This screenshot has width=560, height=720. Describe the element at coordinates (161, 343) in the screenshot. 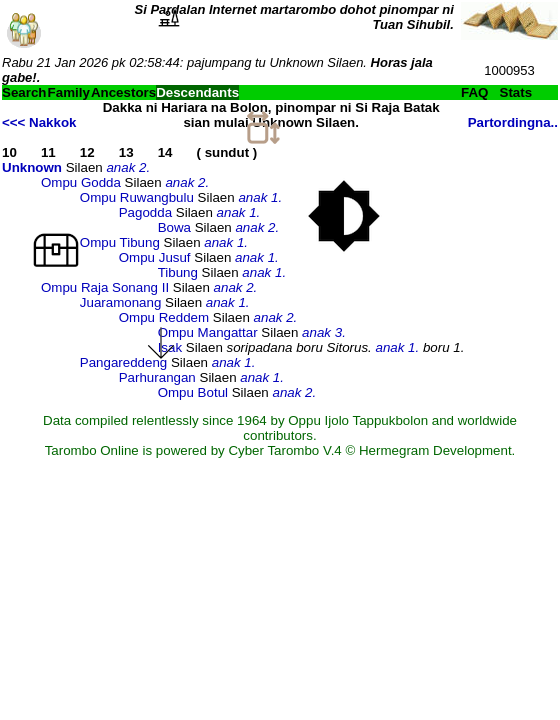

I see `scroll down or view more content` at that location.